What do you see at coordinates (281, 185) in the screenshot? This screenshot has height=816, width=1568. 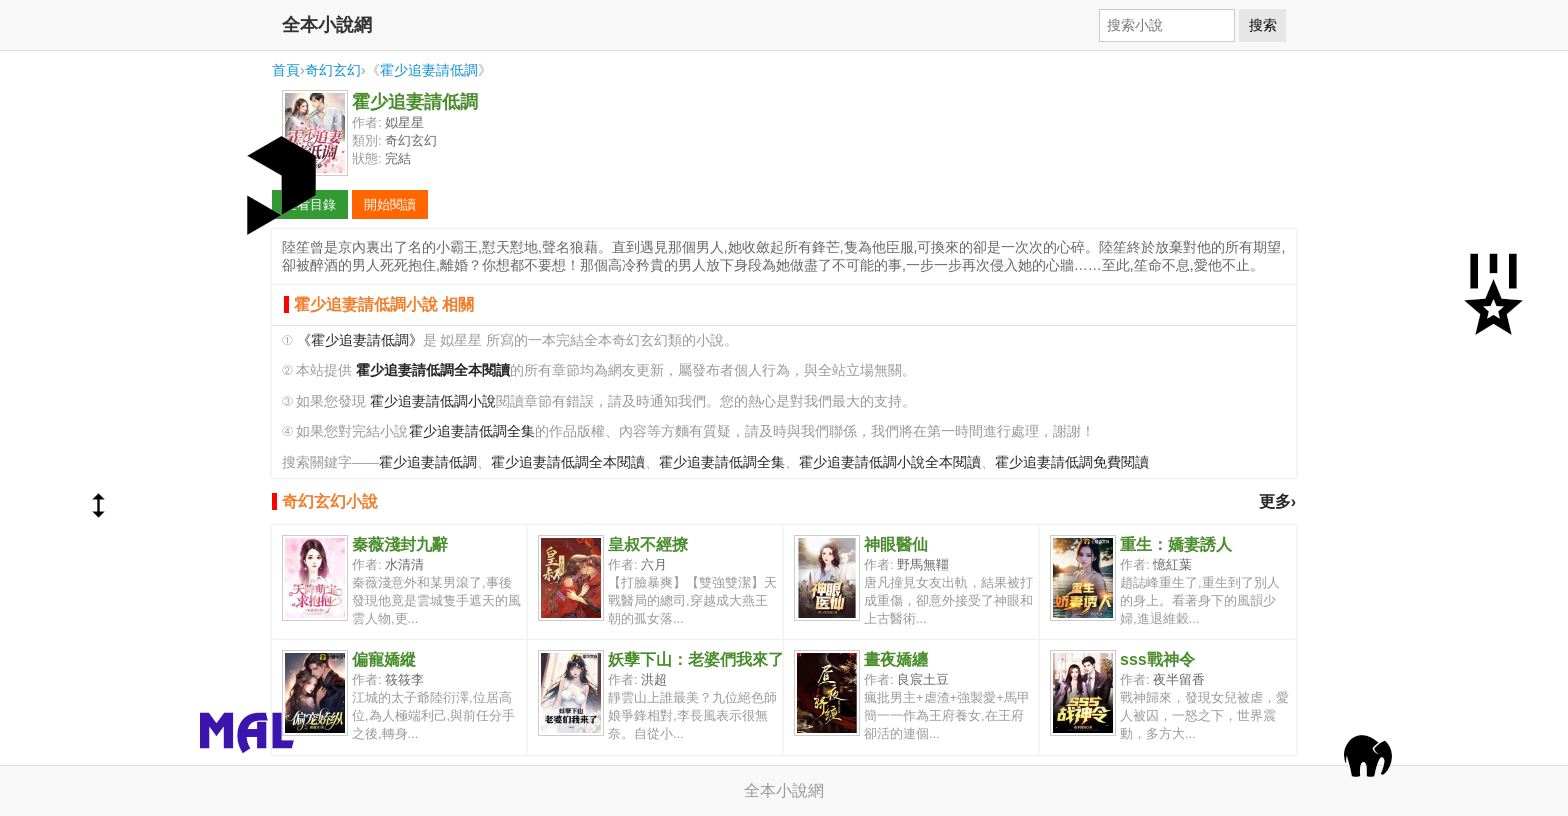 I see `open the Printables 3D printing community website` at bounding box center [281, 185].